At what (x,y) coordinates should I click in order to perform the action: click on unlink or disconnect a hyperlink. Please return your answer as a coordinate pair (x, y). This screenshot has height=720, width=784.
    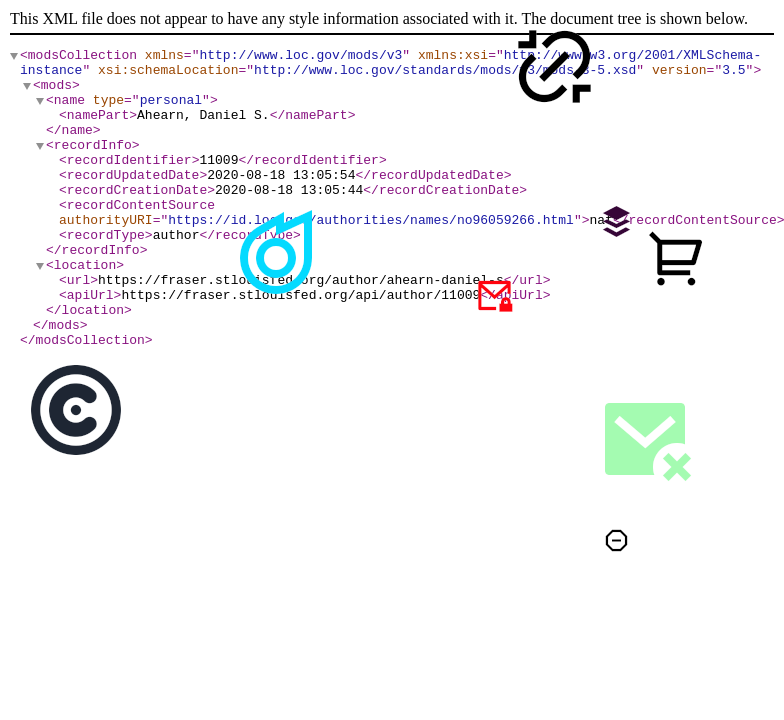
    Looking at the image, I should click on (554, 66).